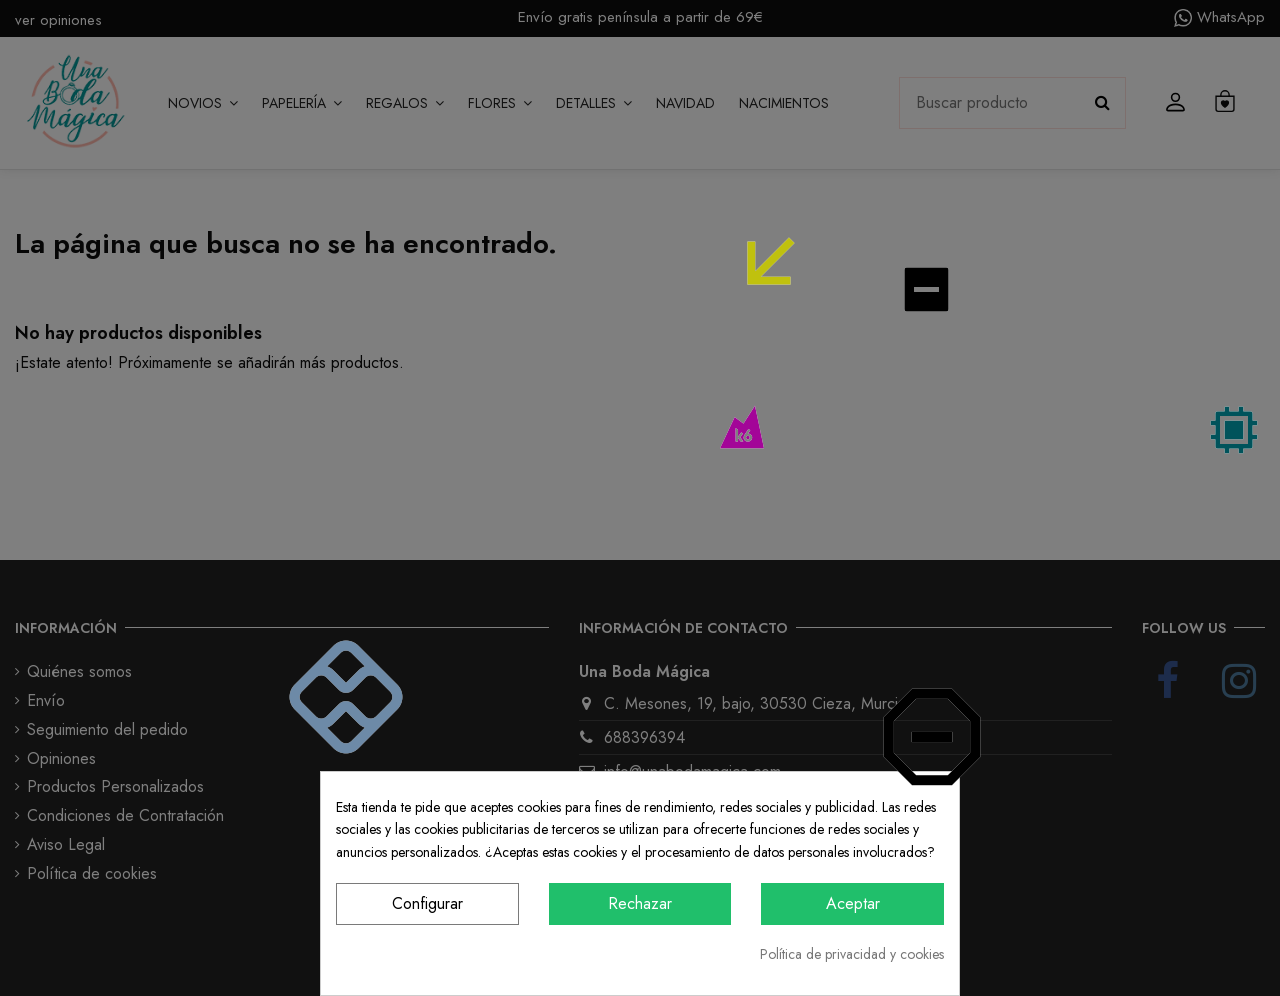 The width and height of the screenshot is (1280, 996). Describe the element at coordinates (932, 737) in the screenshot. I see `indicates spam or blocked content` at that location.